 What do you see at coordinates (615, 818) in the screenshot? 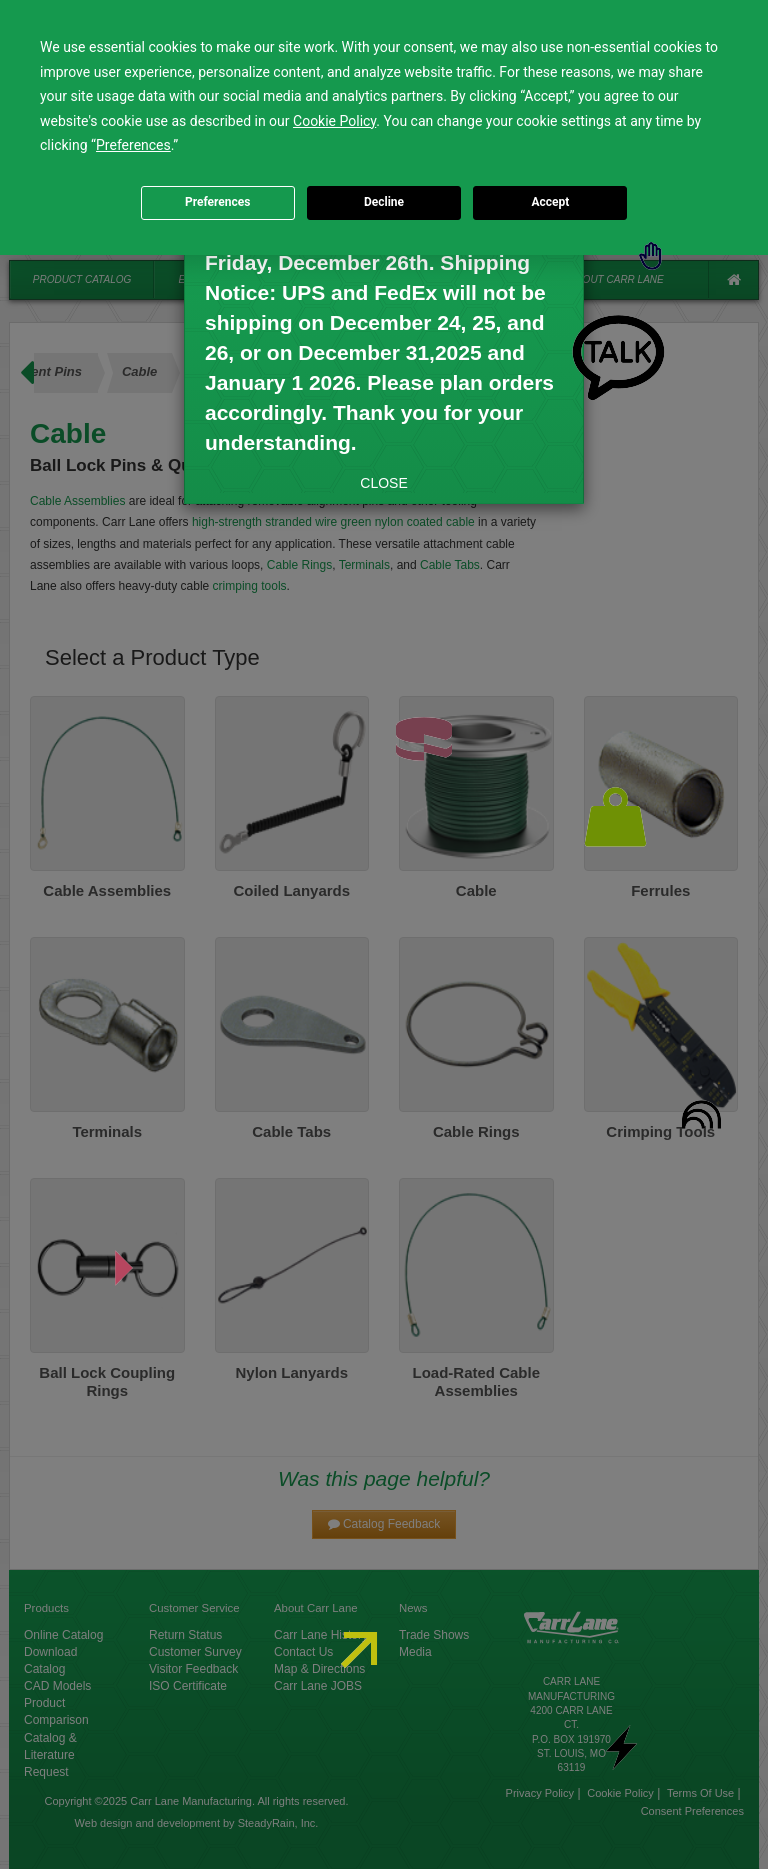
I see `view item weight or mass` at bounding box center [615, 818].